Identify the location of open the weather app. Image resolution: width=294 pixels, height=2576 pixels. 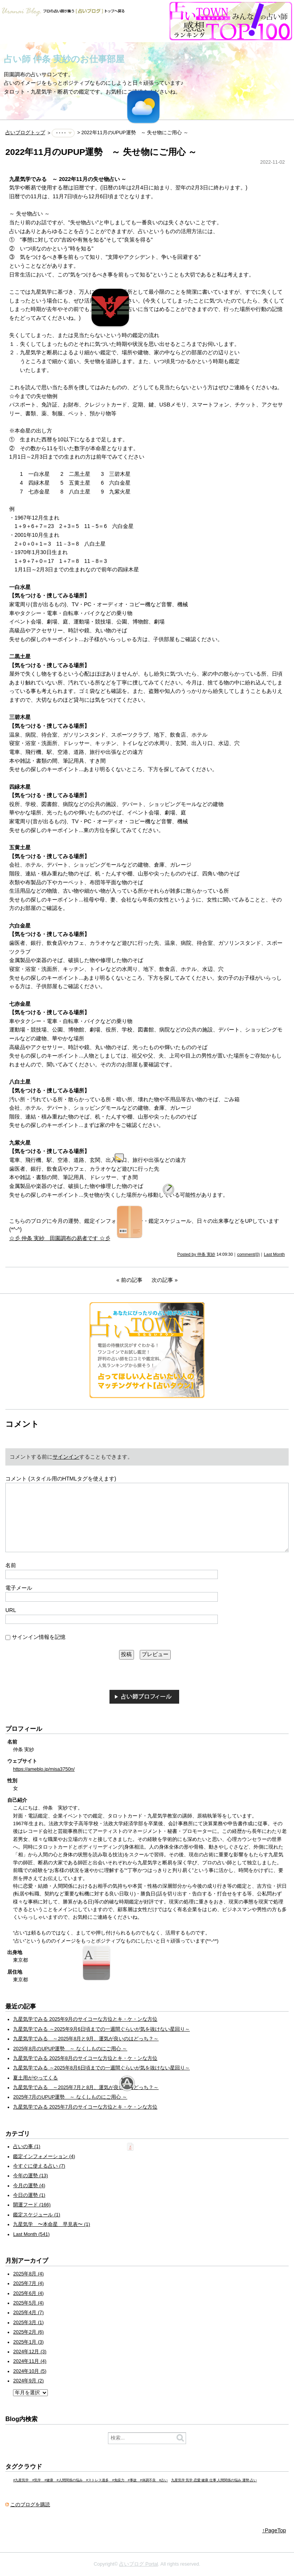
(143, 107).